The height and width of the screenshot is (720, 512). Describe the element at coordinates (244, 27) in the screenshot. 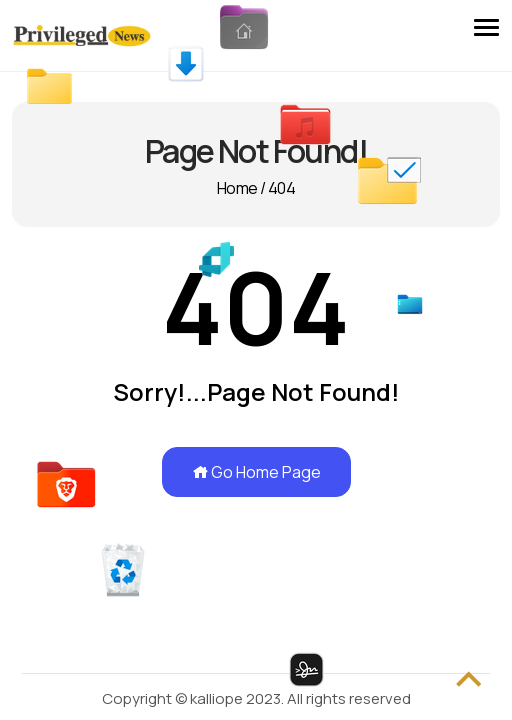

I see `access your home folder` at that location.